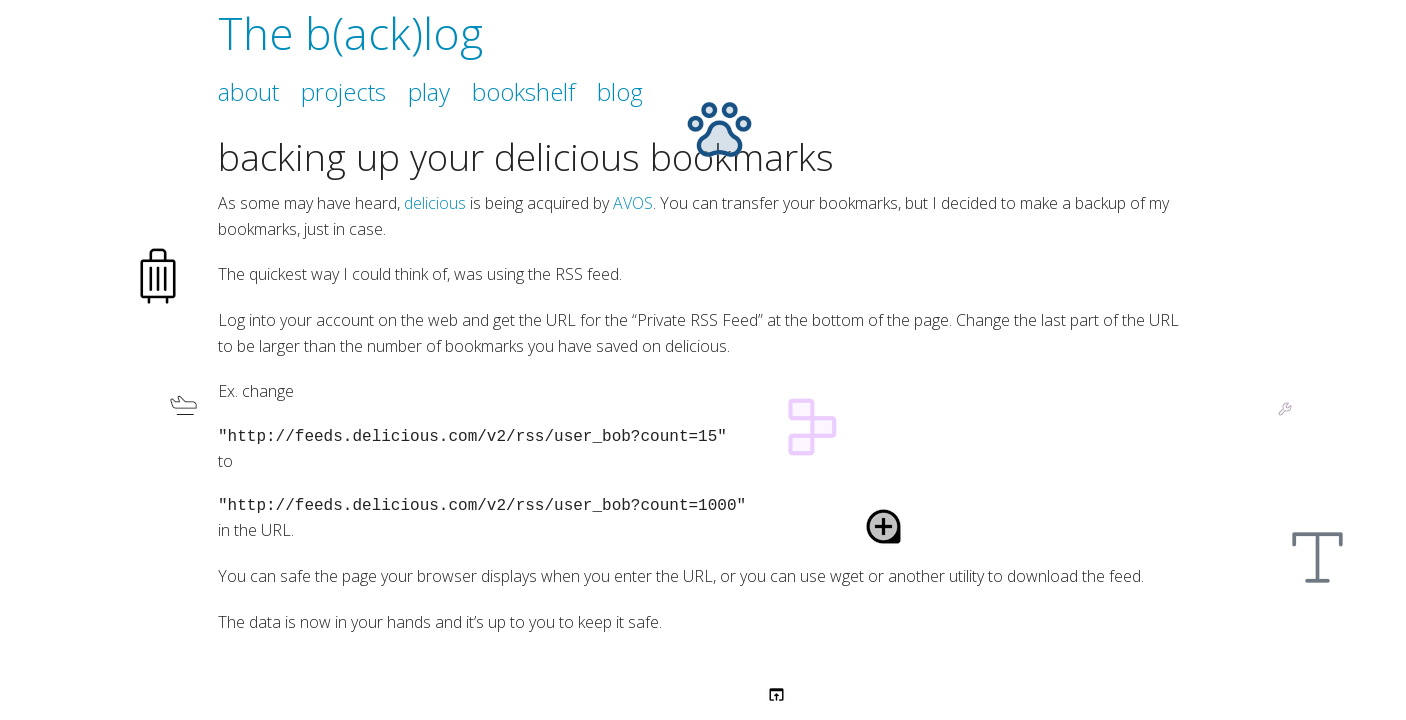 This screenshot has height=720, width=1406. I want to click on open link in browser, so click(776, 694).